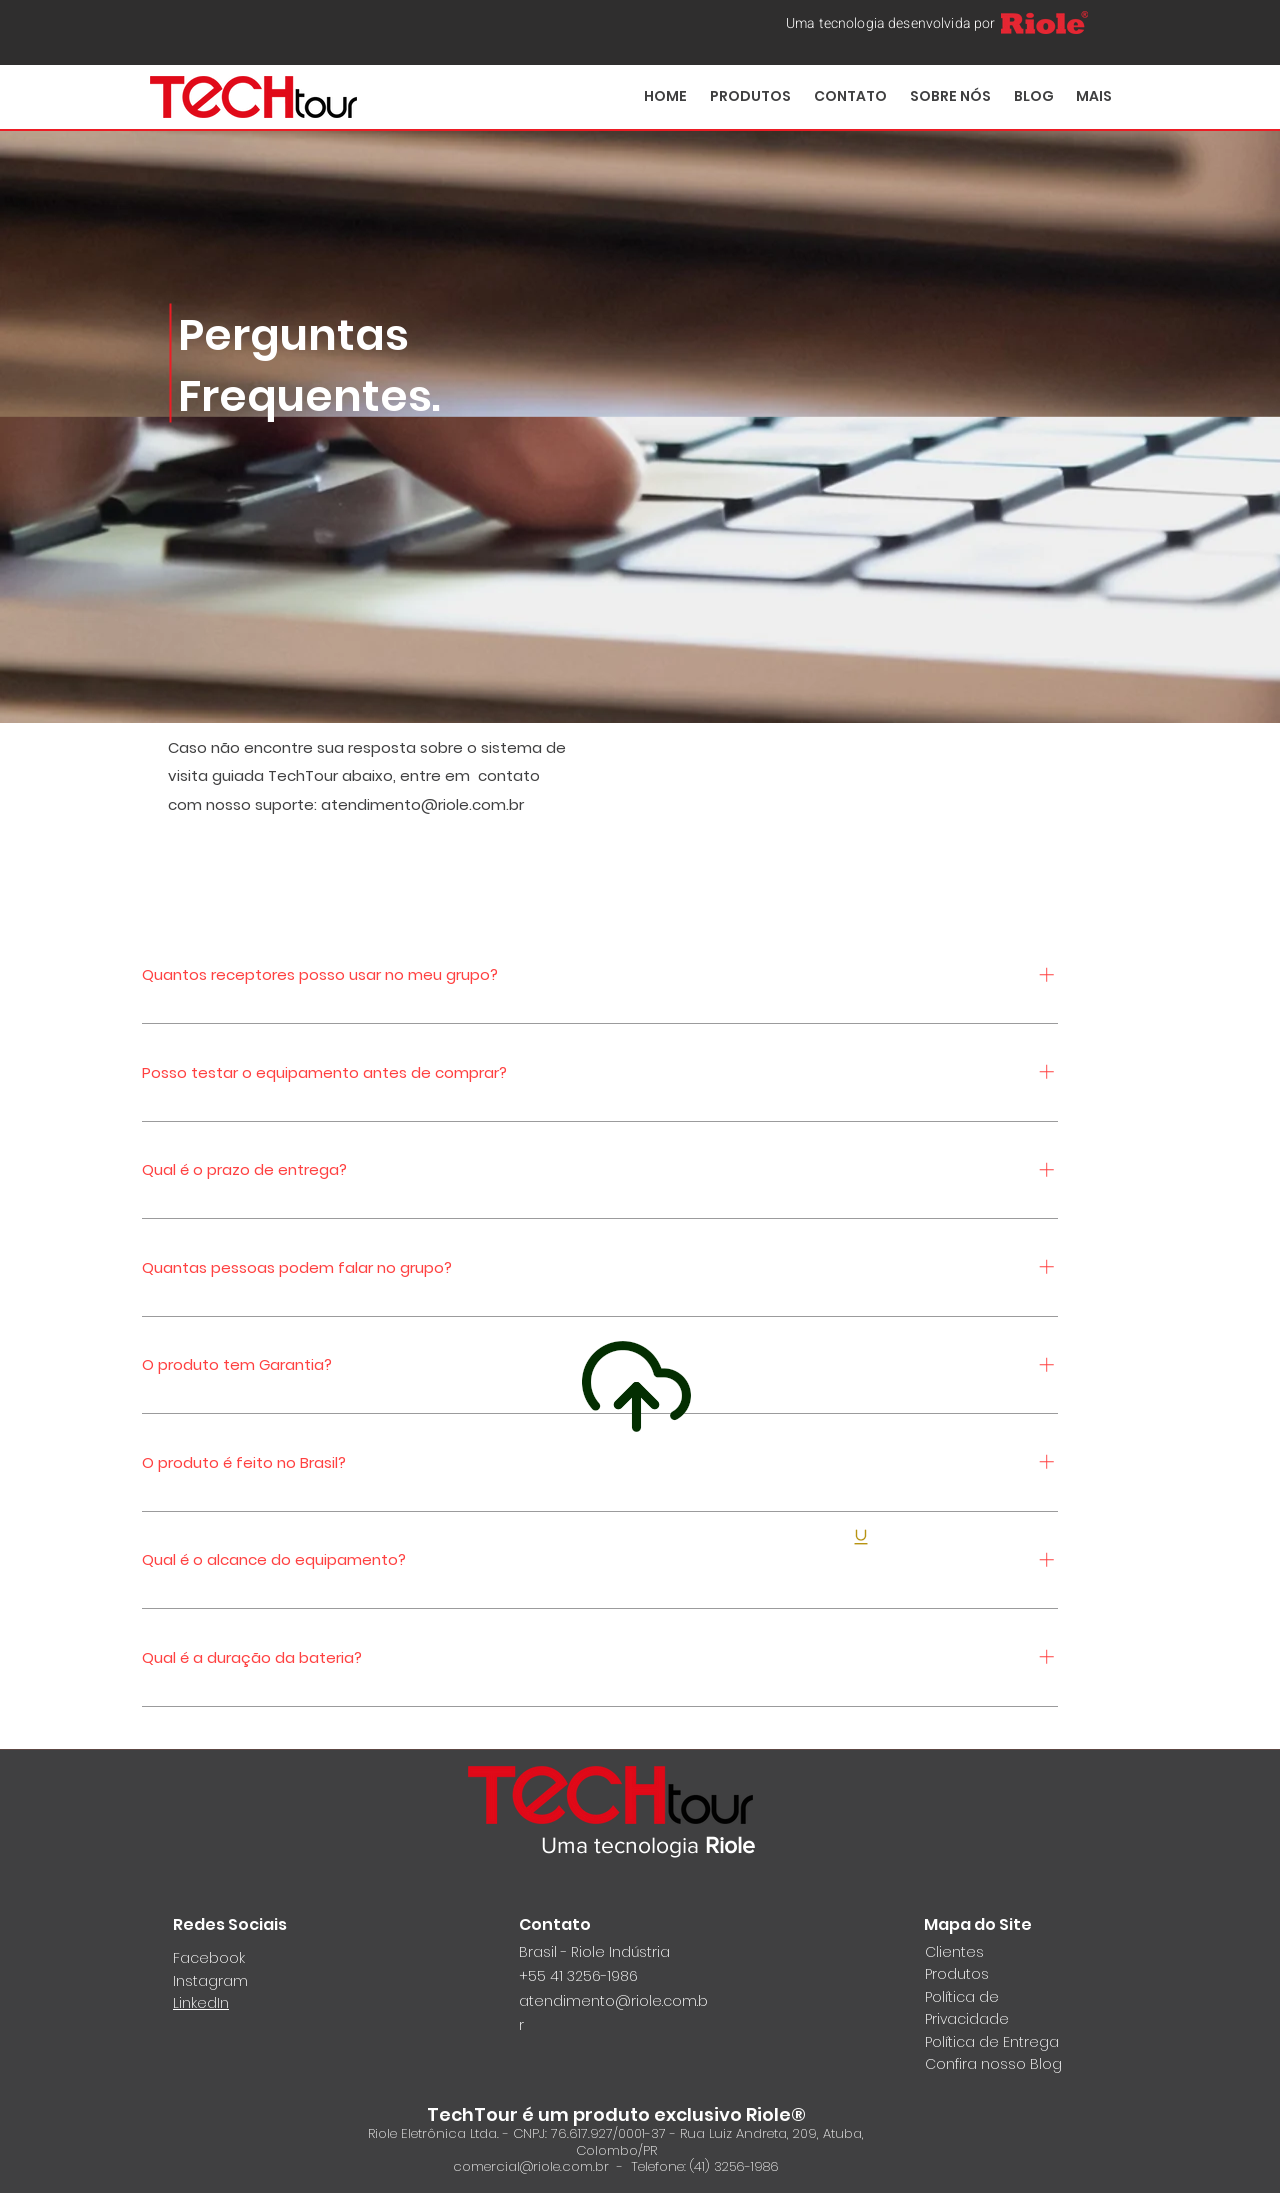 This screenshot has height=2193, width=1280. What do you see at coordinates (861, 1537) in the screenshot?
I see `apply underline formatting to selected text` at bounding box center [861, 1537].